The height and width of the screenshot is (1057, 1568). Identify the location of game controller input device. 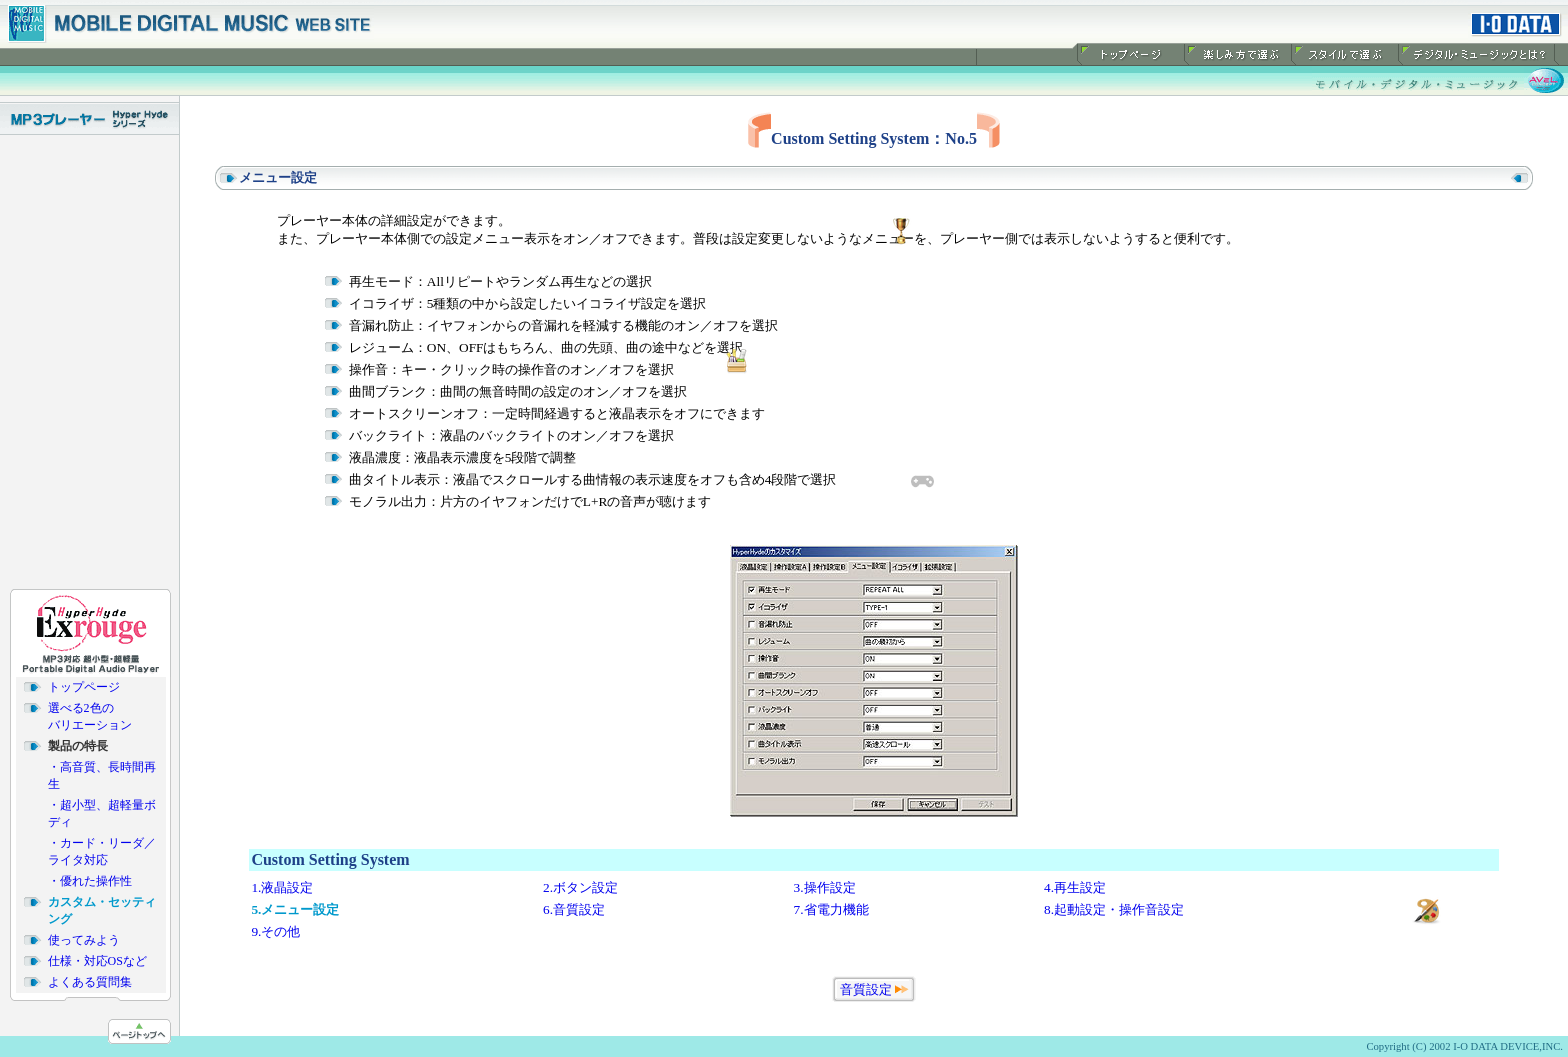
(922, 481).